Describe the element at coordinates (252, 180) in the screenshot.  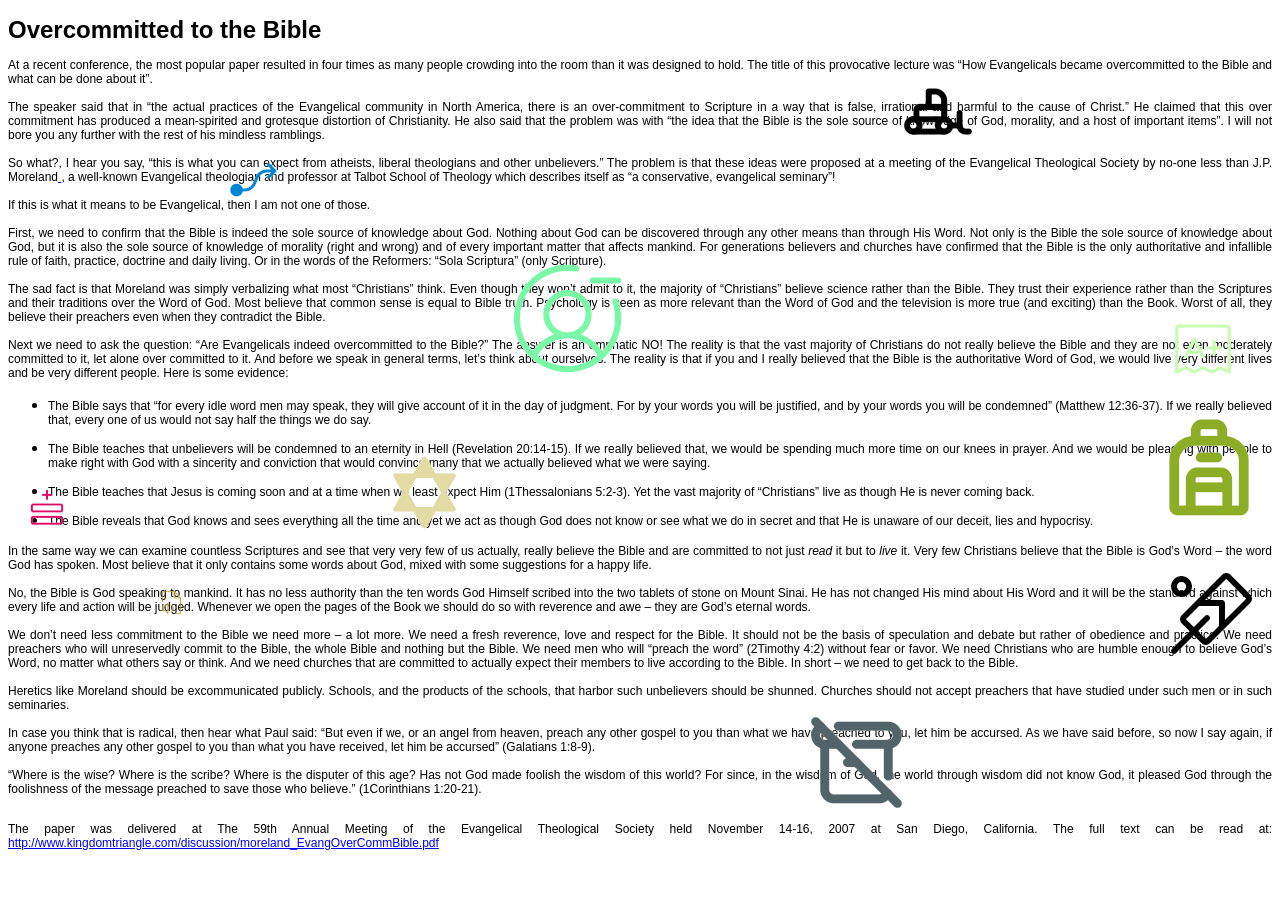
I see `indicates a workflow or process flow direction` at that location.